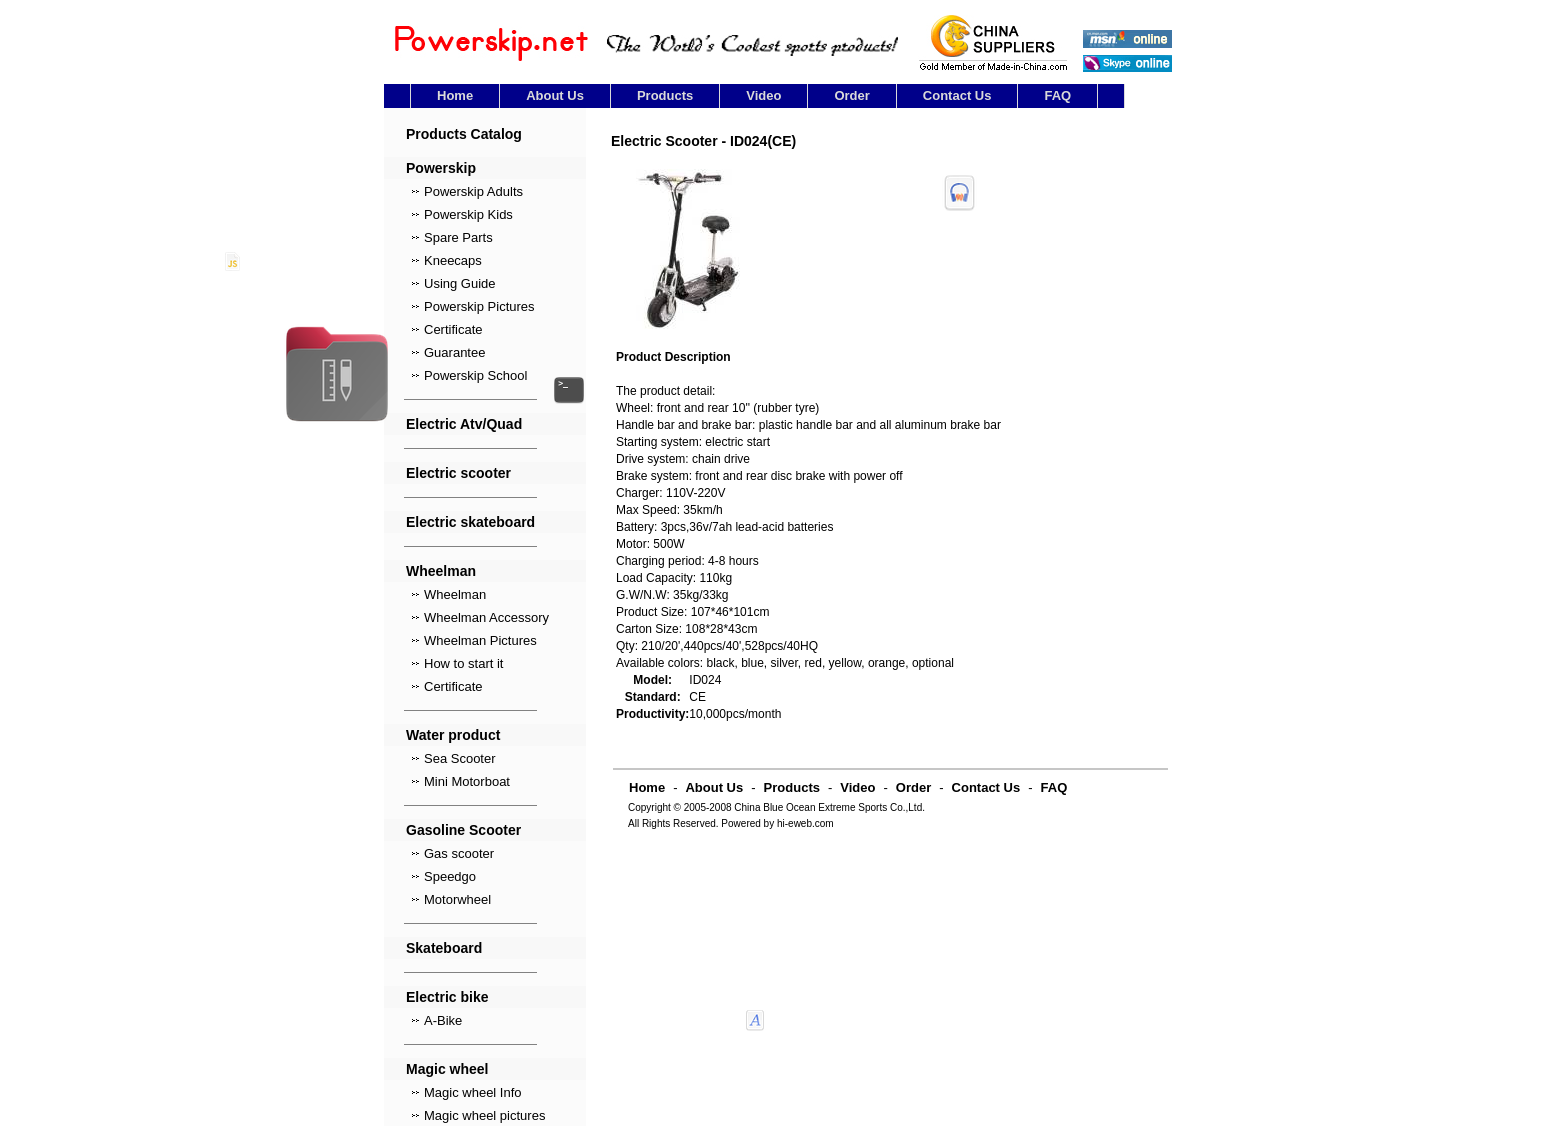  I want to click on a TrueType font file, so click(755, 1020).